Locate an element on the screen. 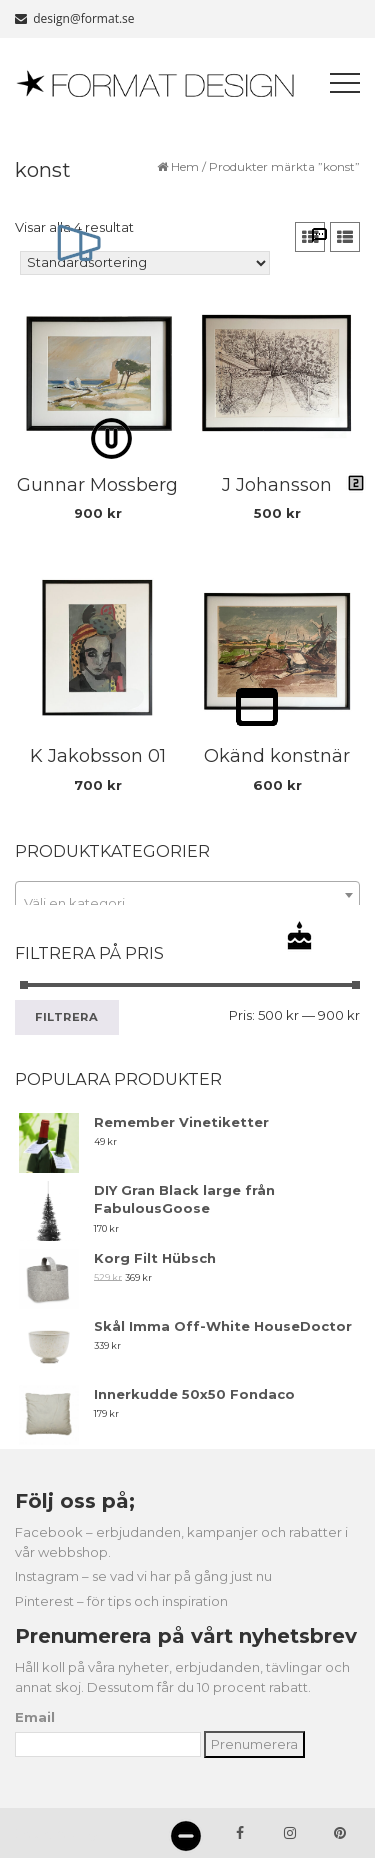 This screenshot has height=1858, width=375. open text messages is located at coordinates (319, 235).